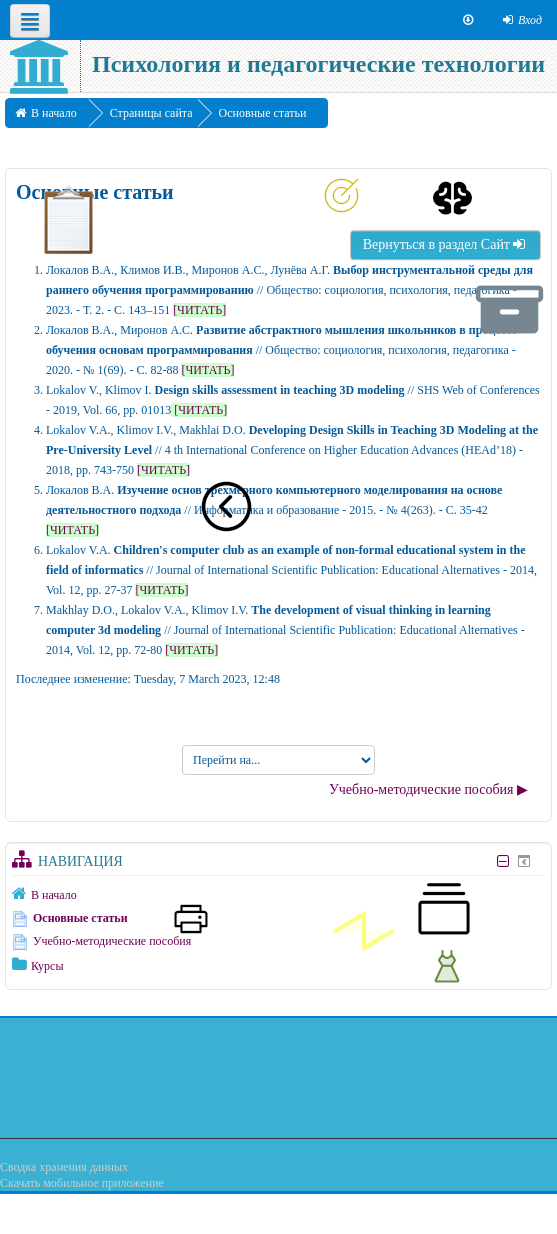  I want to click on archive this item, so click(509, 309).